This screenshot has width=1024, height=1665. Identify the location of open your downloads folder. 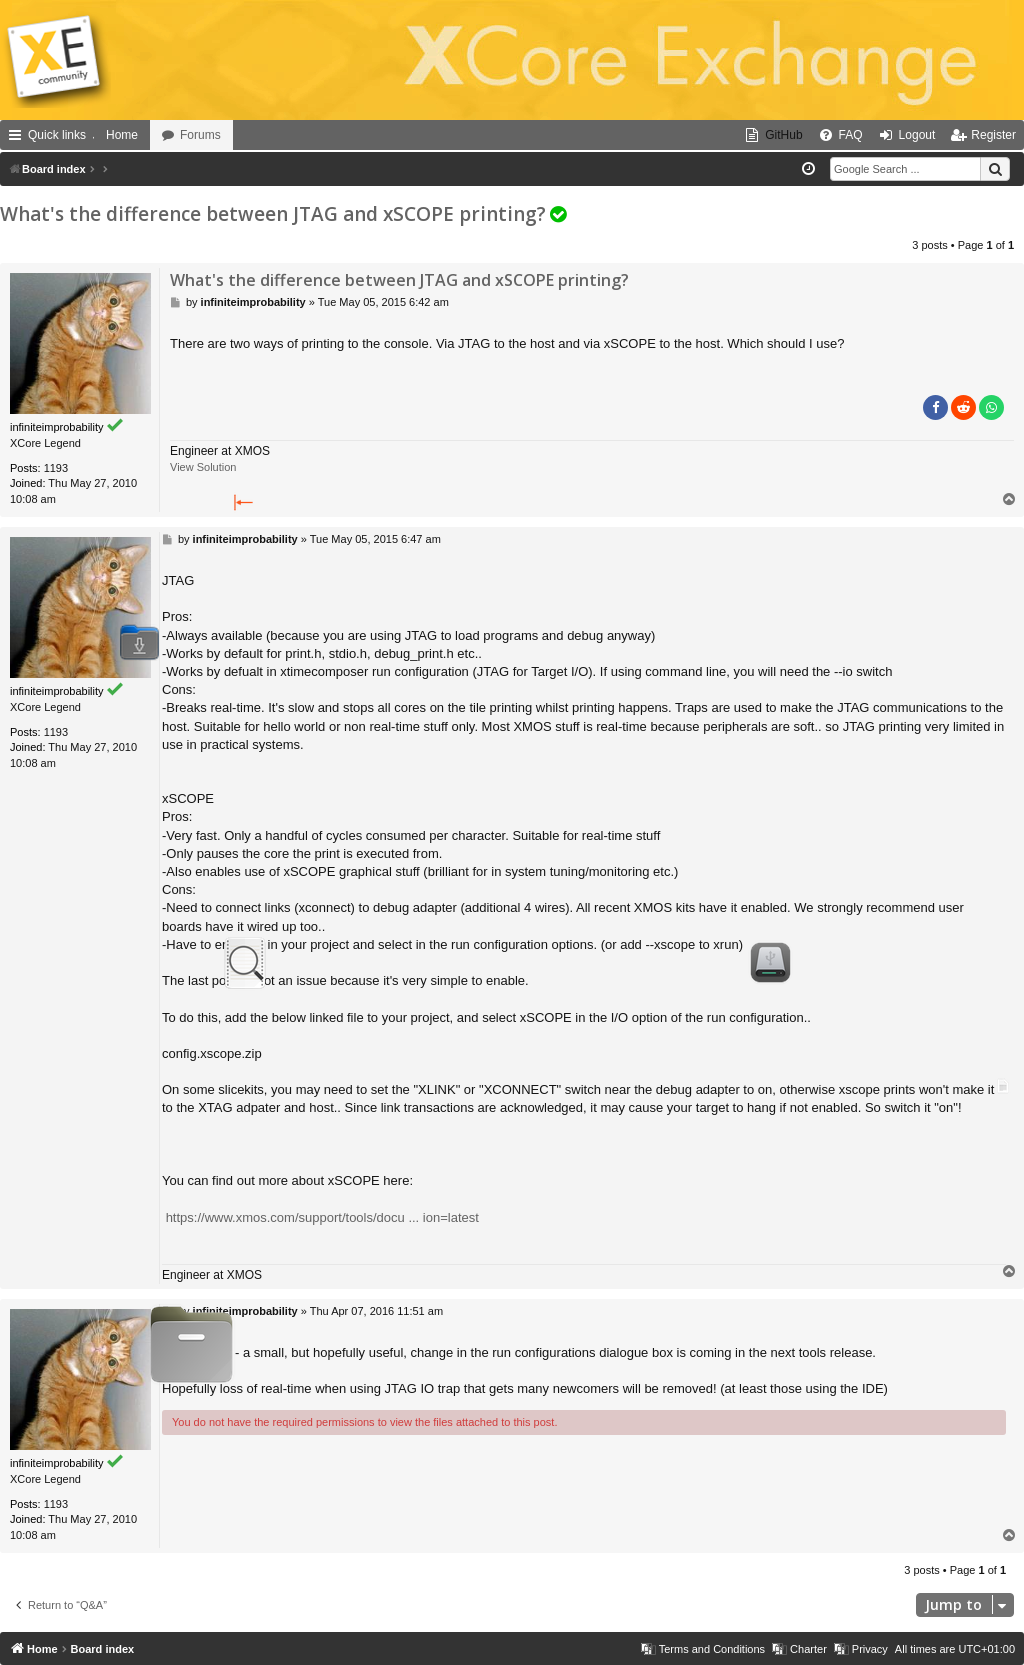
(139, 641).